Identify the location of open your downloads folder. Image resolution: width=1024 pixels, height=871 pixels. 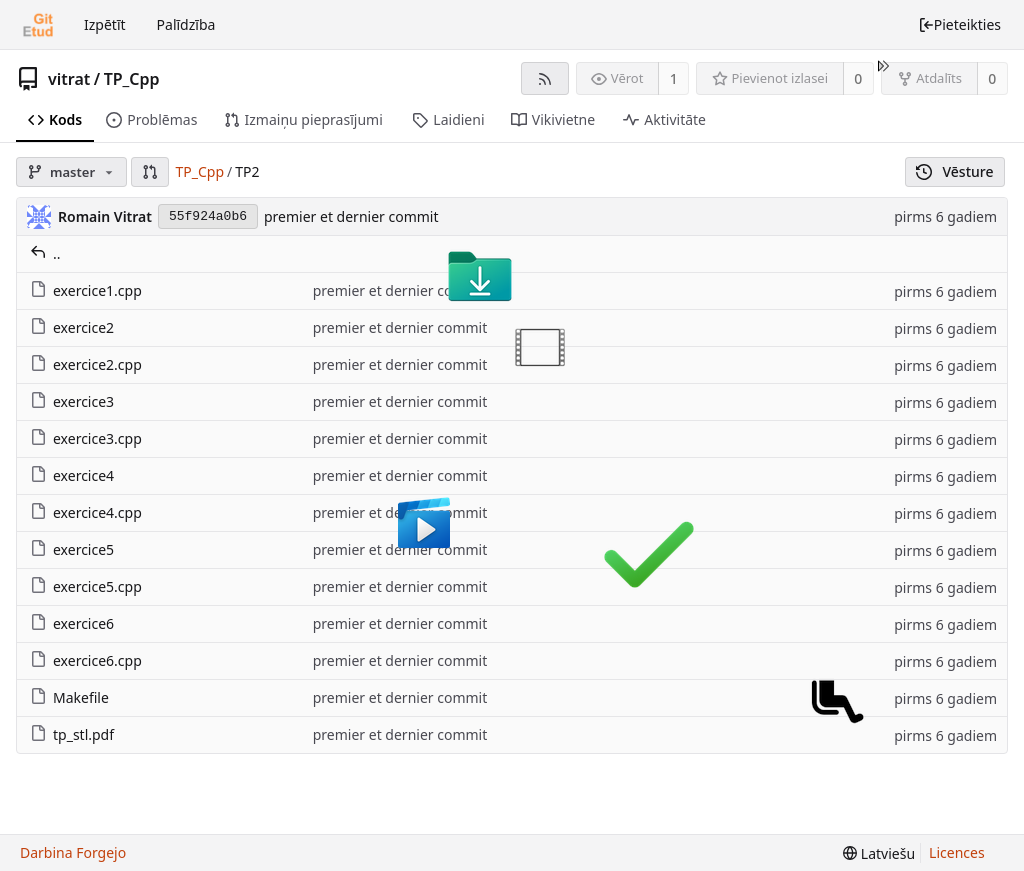
(480, 278).